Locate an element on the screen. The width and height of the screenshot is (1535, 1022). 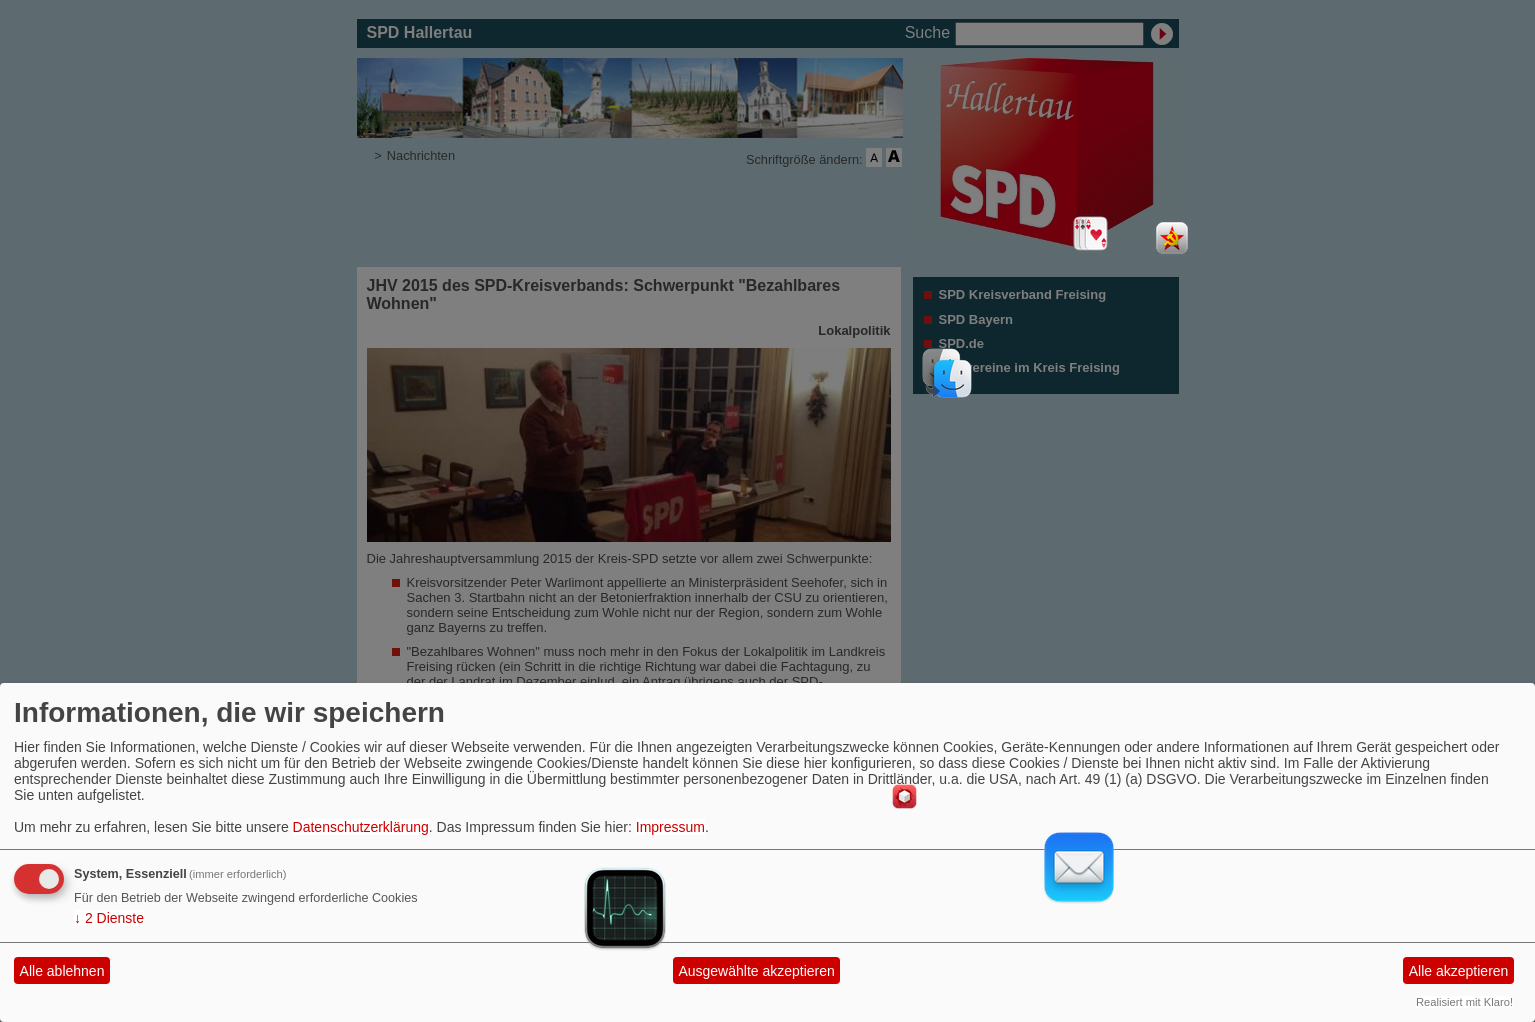
launch assaultcube game is located at coordinates (904, 796).